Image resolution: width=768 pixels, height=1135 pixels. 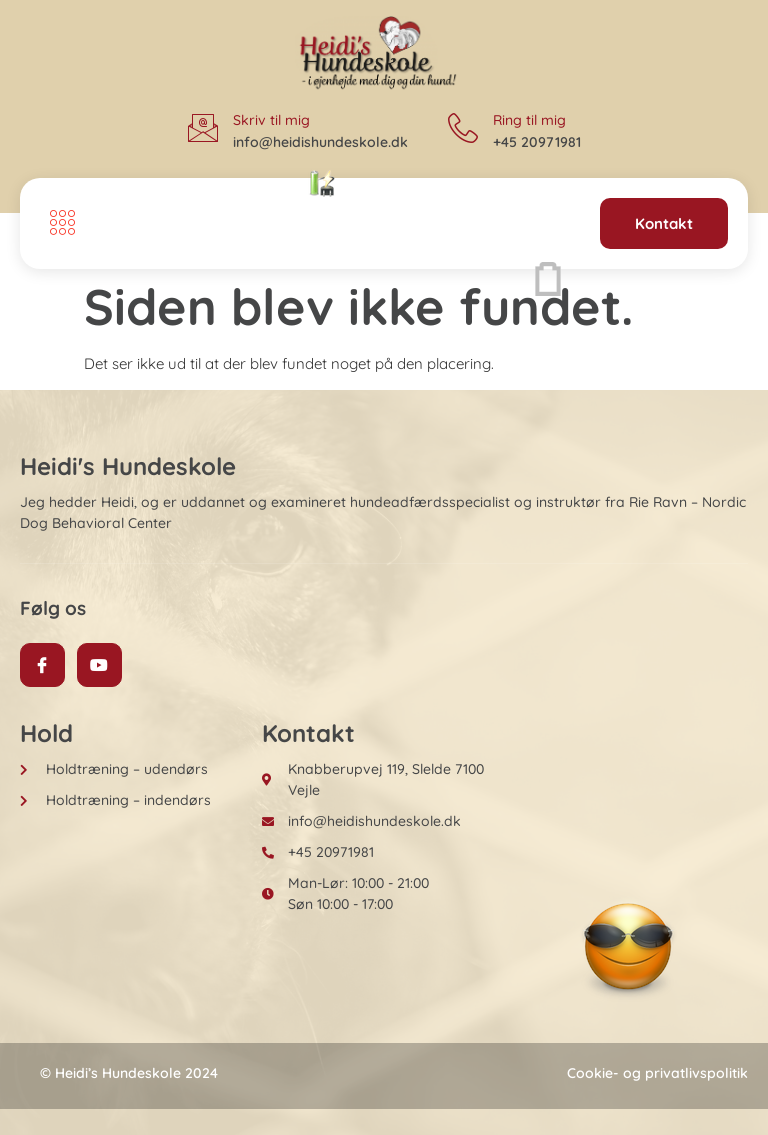 What do you see at coordinates (628, 950) in the screenshot?
I see `indicates a "cool" or confident mood in messaging` at bounding box center [628, 950].